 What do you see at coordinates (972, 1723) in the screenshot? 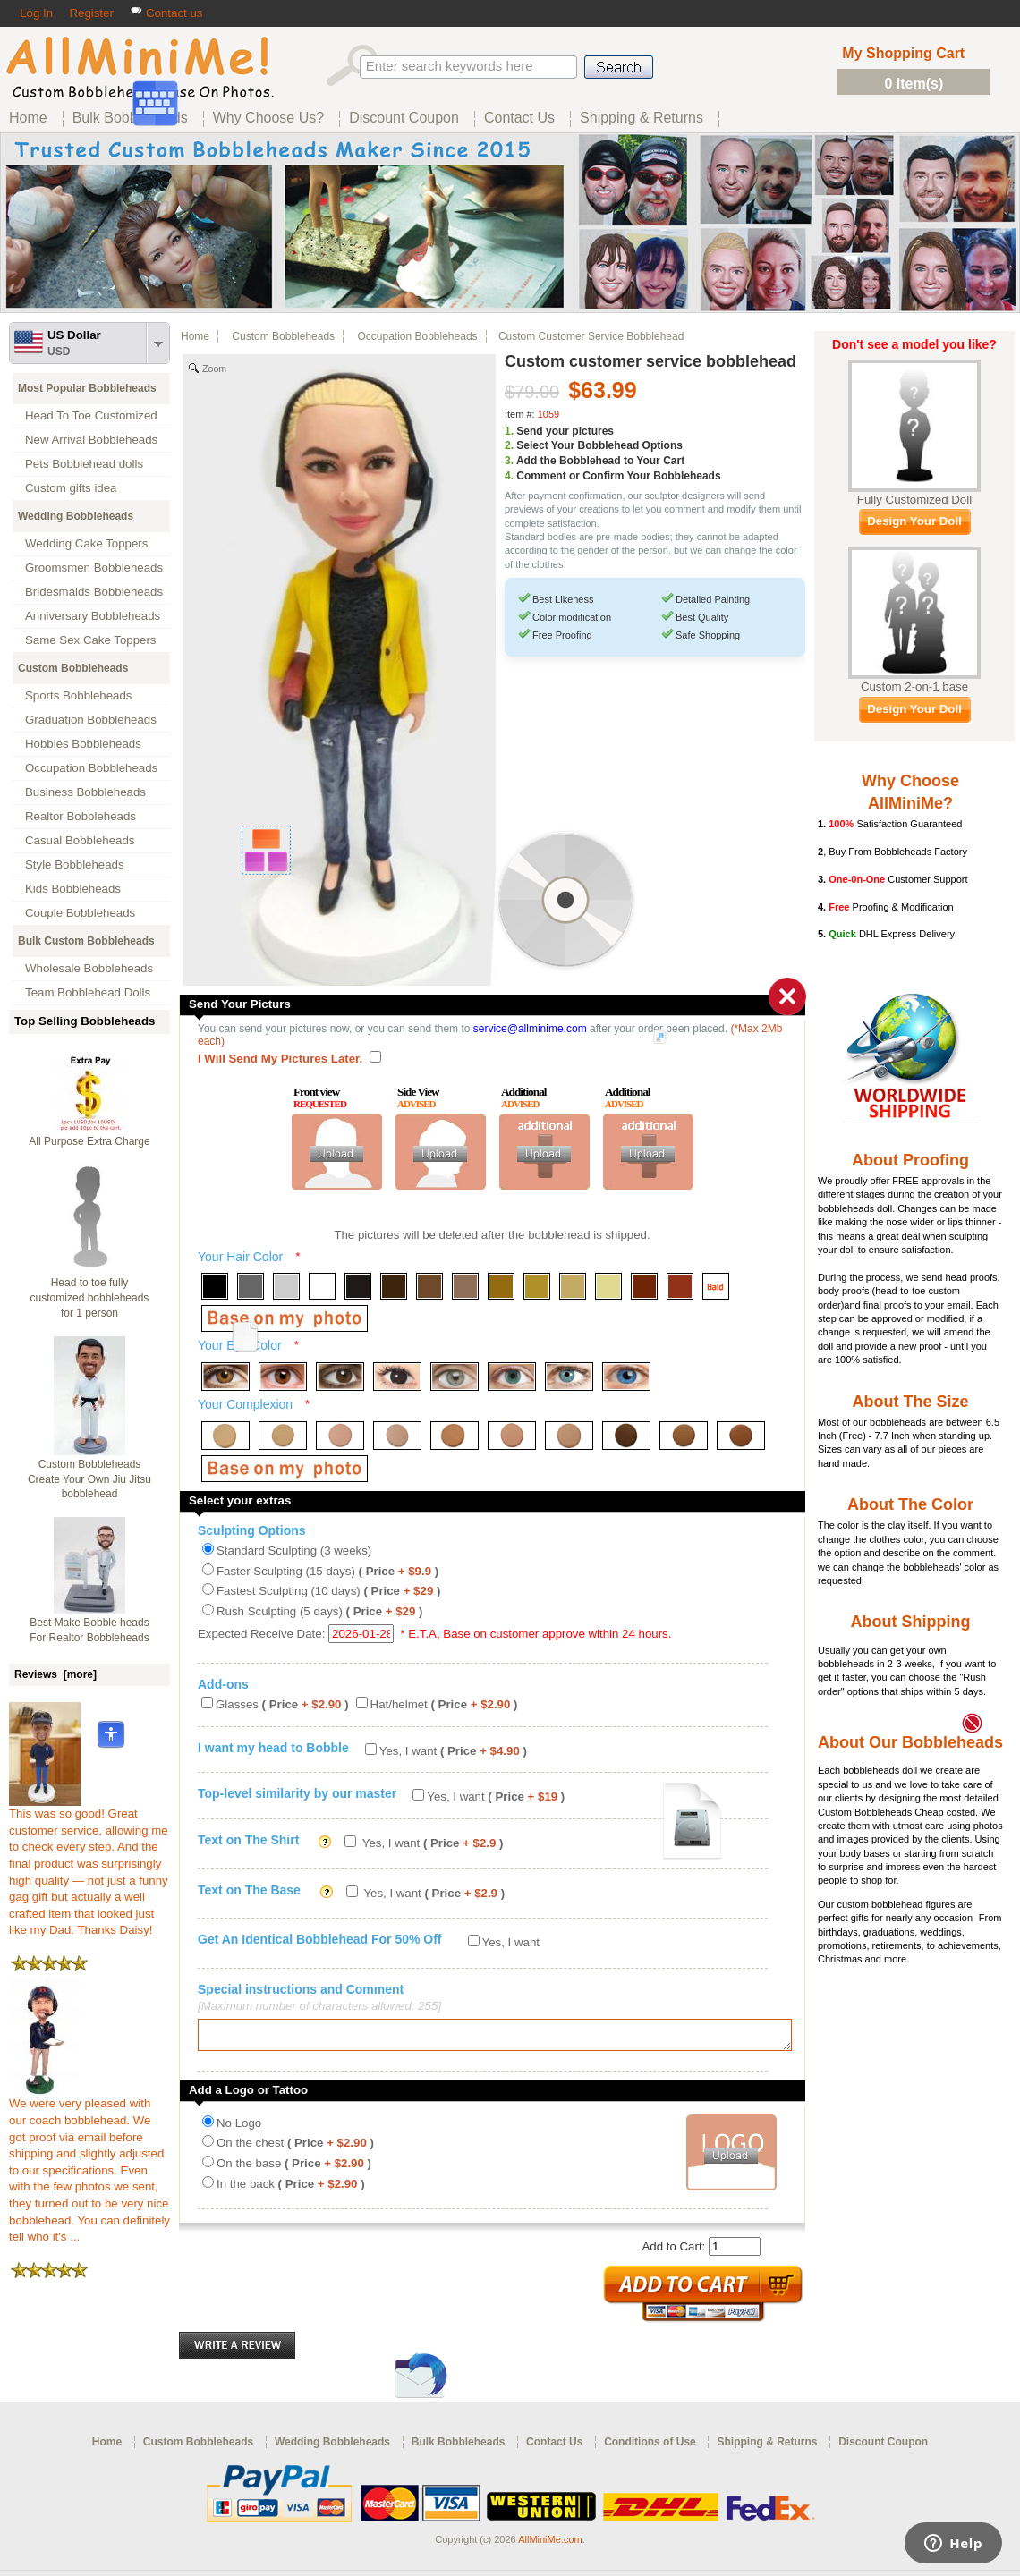
I see `delete selected item` at bounding box center [972, 1723].